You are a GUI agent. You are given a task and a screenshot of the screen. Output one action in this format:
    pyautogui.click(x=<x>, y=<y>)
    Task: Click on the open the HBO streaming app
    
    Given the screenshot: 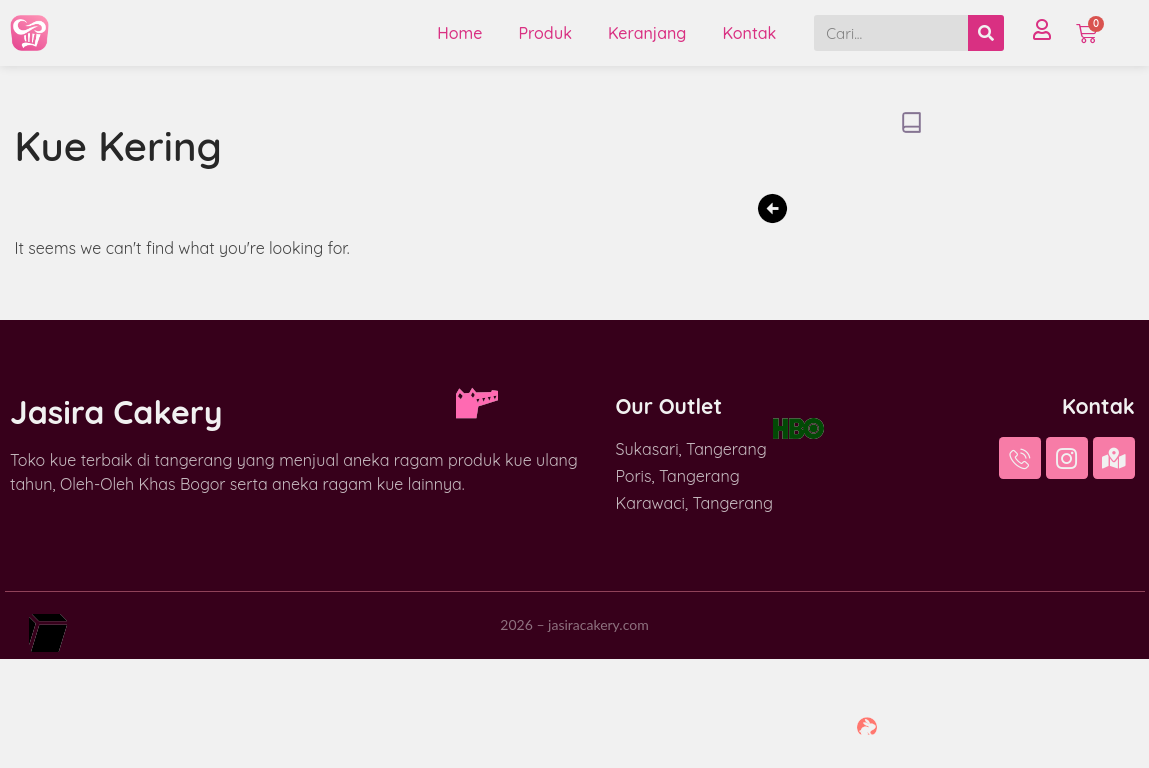 What is the action you would take?
    pyautogui.click(x=798, y=428)
    